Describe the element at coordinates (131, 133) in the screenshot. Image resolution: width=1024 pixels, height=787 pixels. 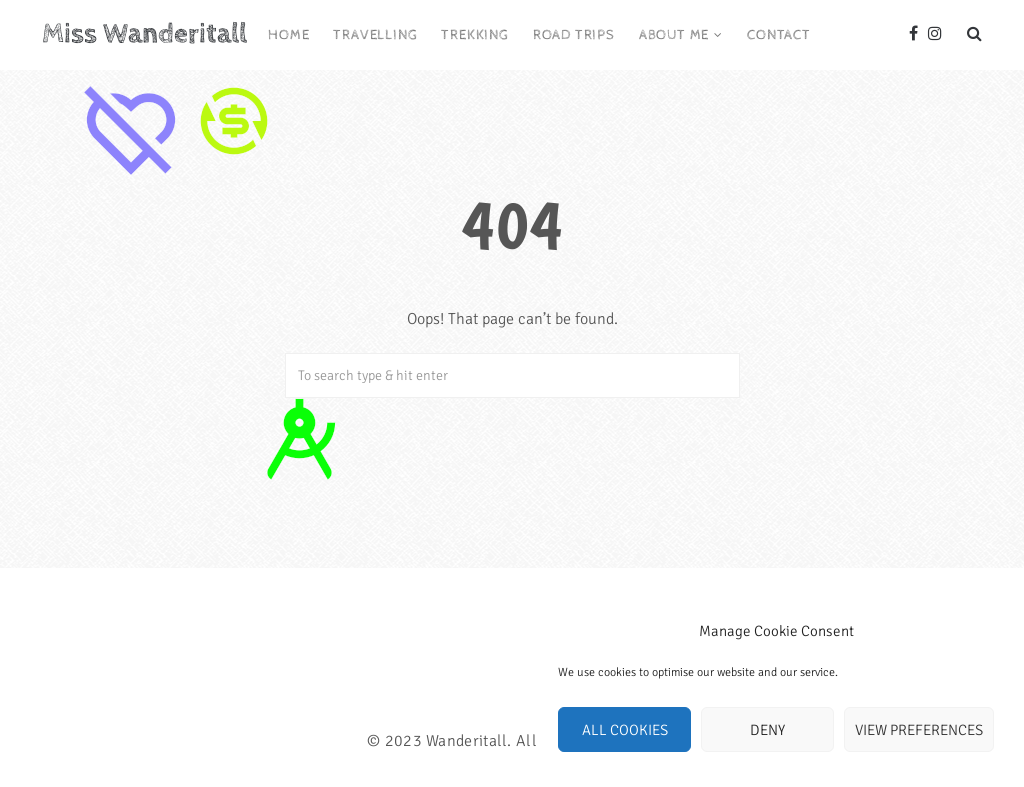
I see `dislike or remove from favorites` at that location.